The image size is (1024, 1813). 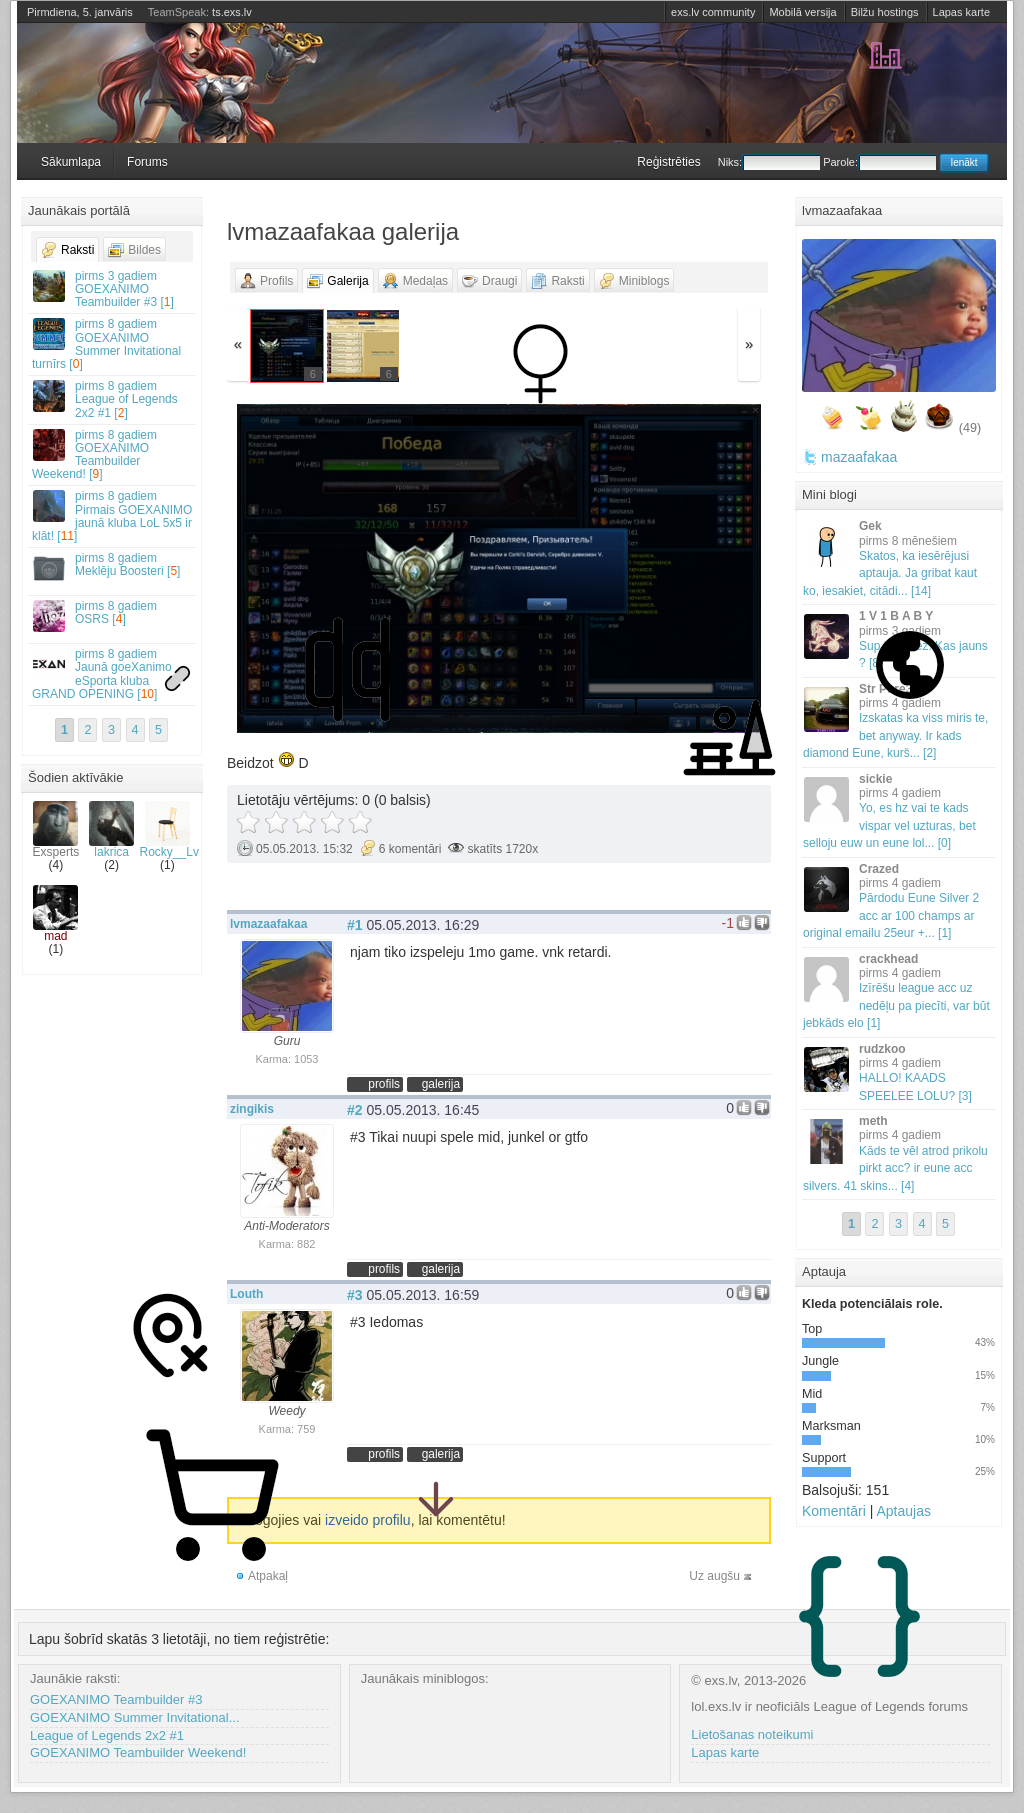 I want to click on view nearby parks or green spaces, so click(x=729, y=742).